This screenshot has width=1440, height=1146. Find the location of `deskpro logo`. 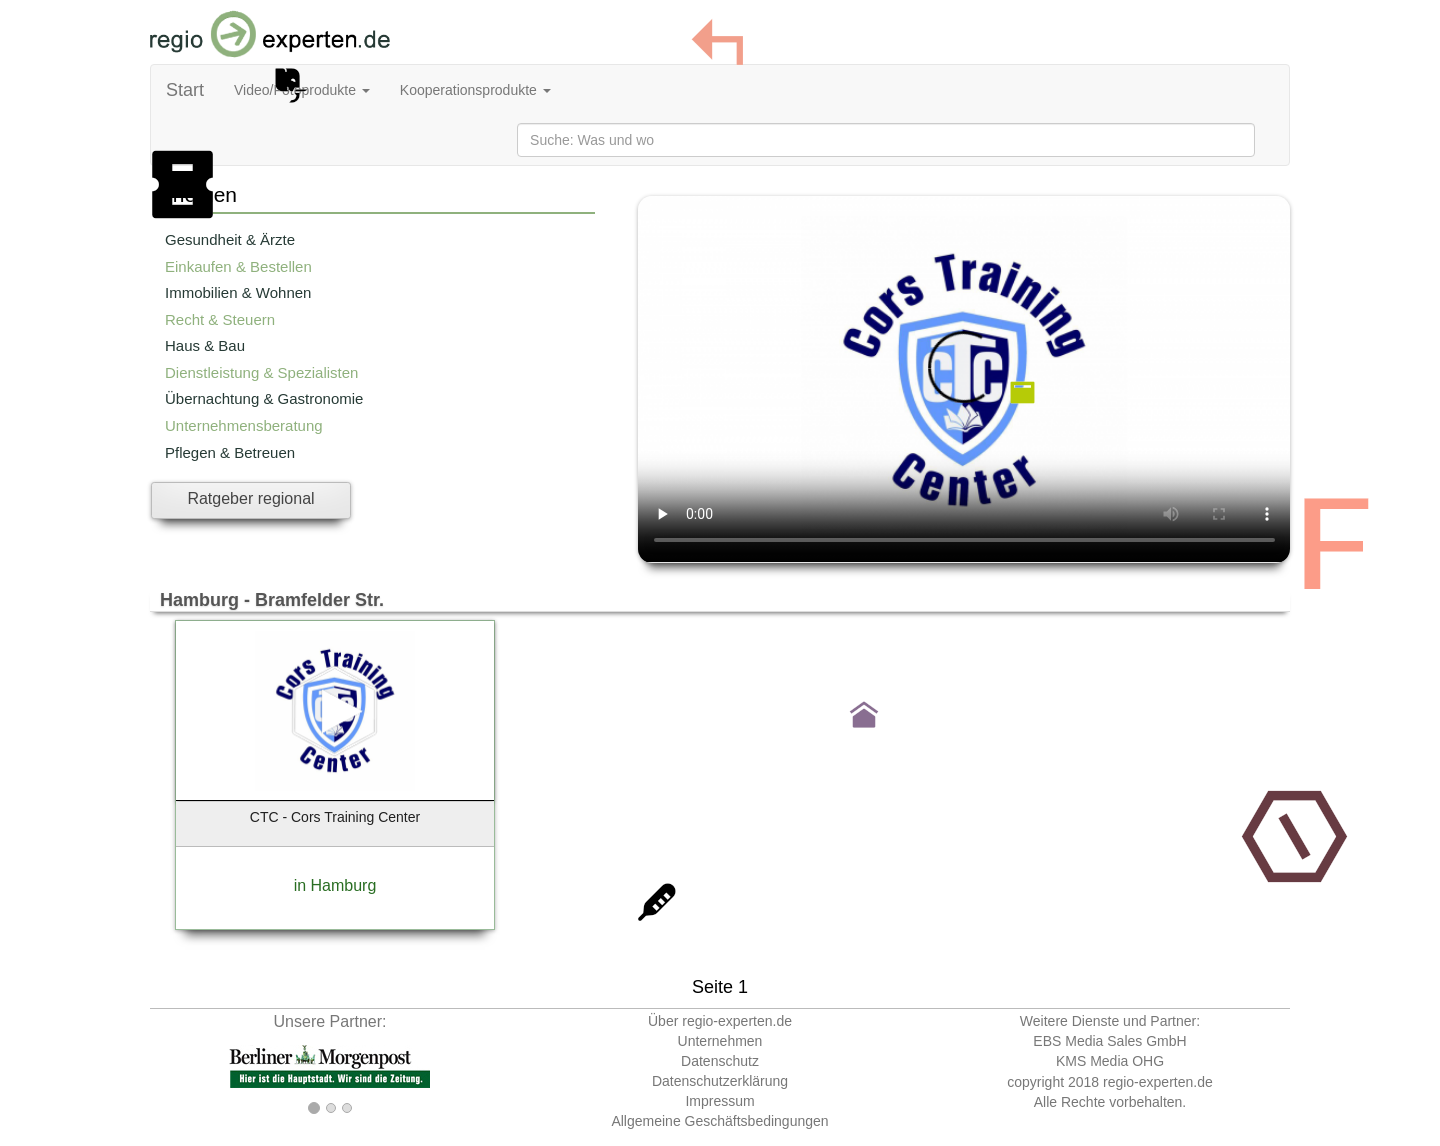

deskpro logo is located at coordinates (291, 85).